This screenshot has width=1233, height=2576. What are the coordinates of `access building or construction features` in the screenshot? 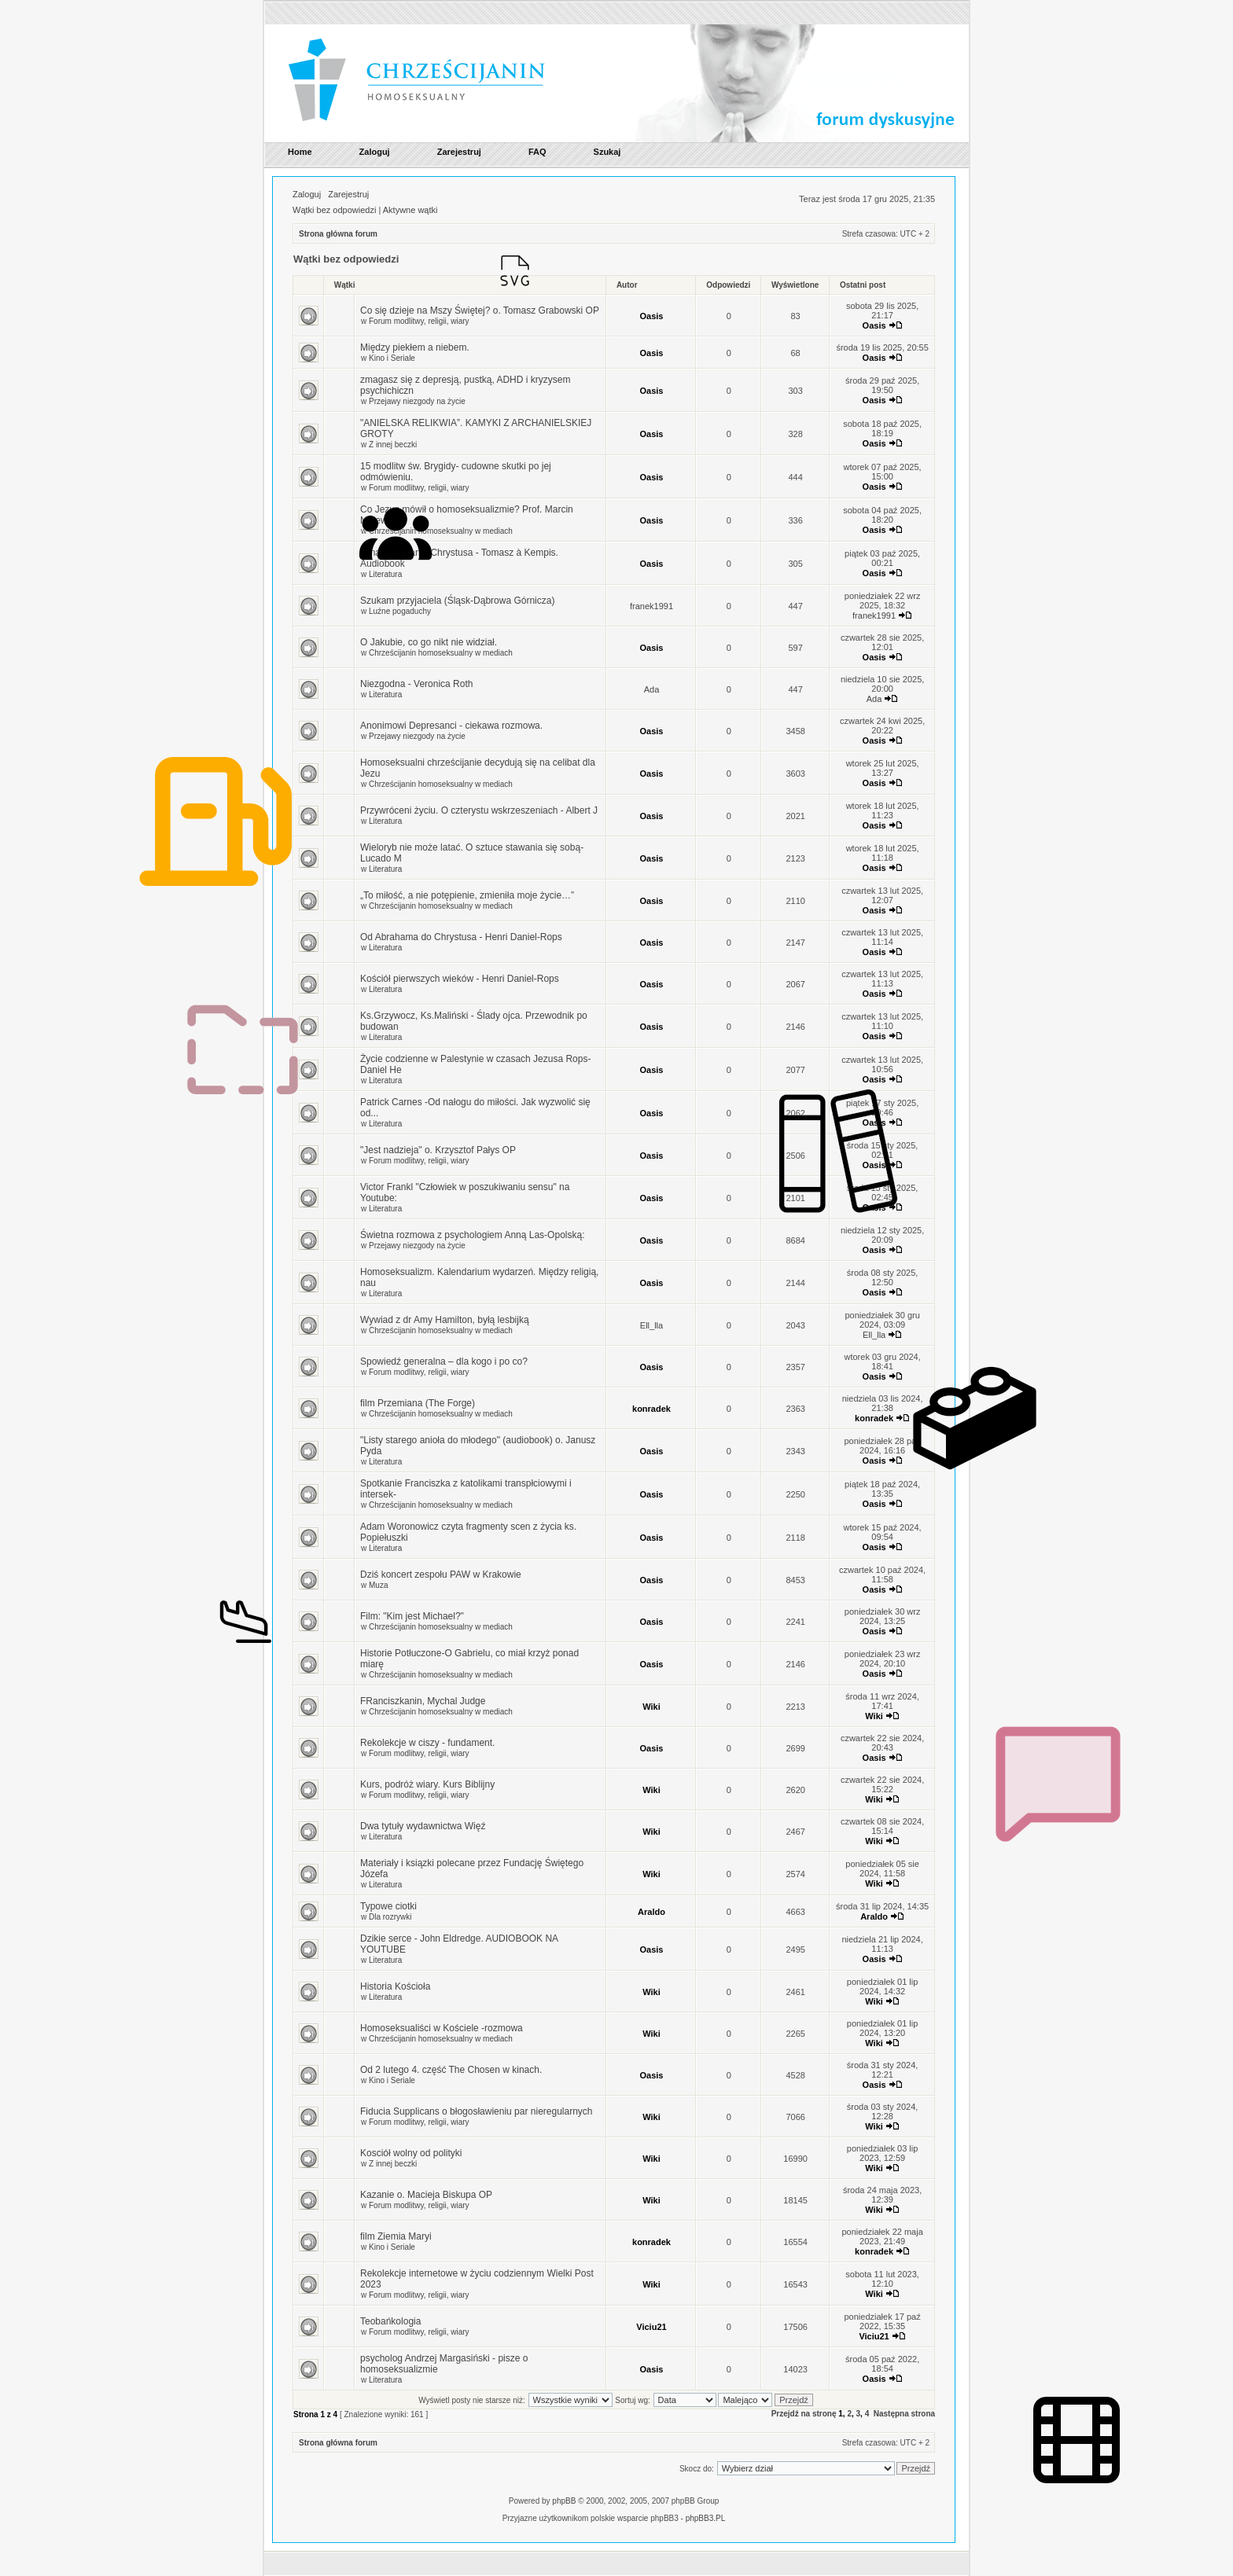 It's located at (974, 1416).